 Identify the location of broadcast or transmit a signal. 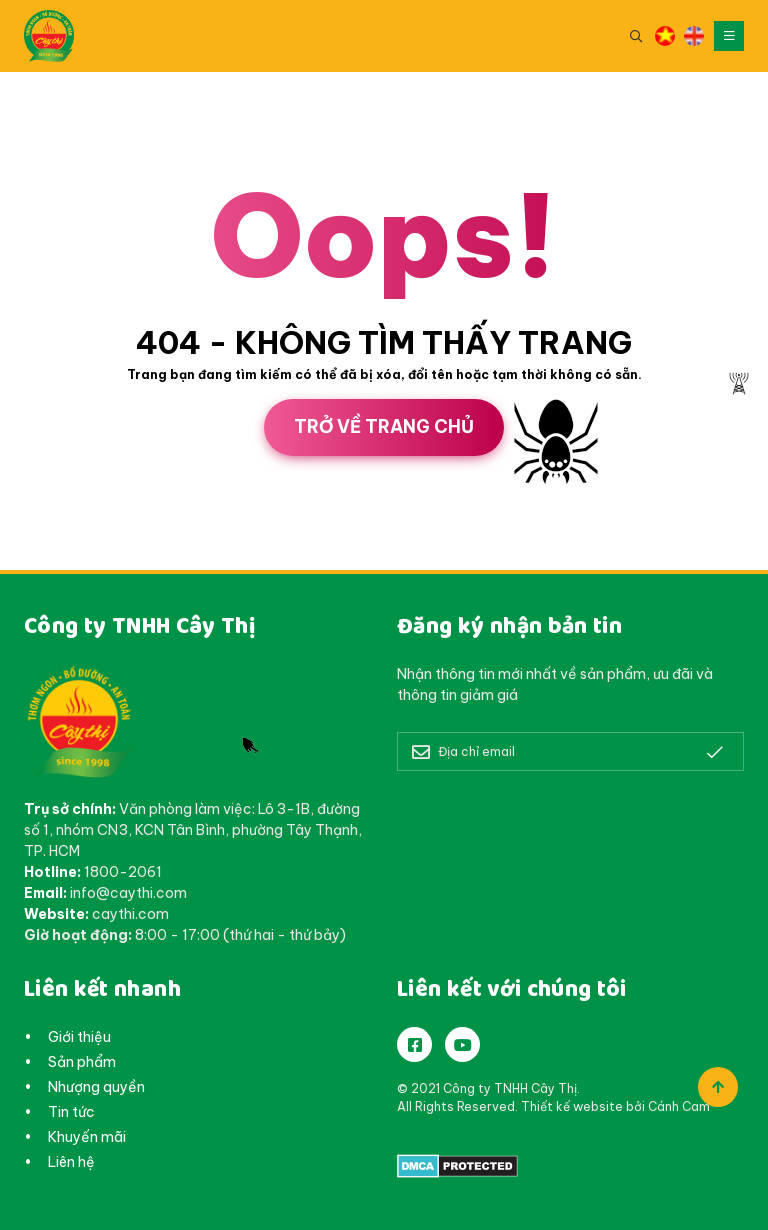
(739, 384).